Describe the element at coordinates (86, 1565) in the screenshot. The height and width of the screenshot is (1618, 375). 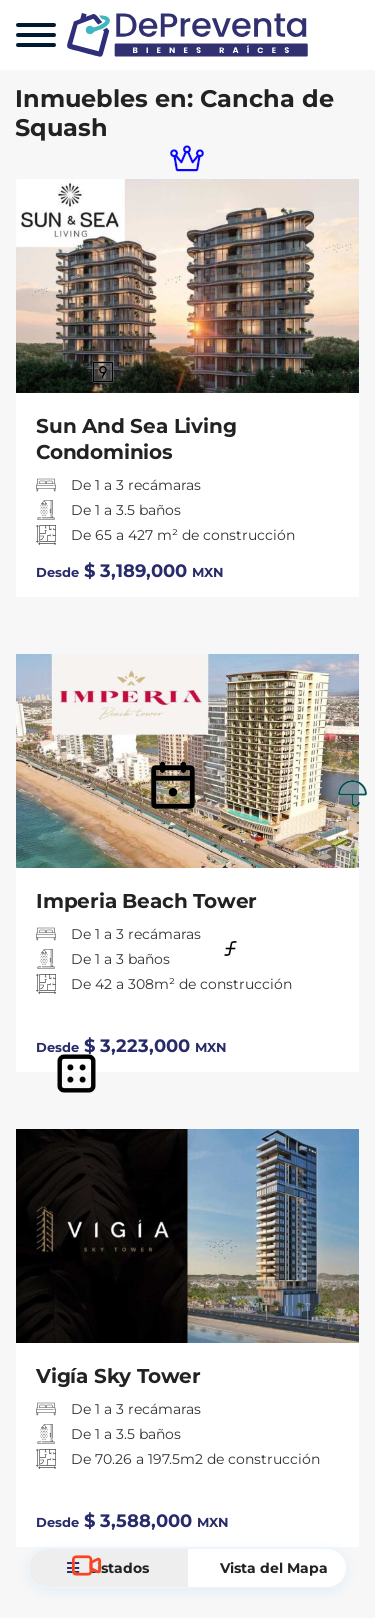
I see `start a video call` at that location.